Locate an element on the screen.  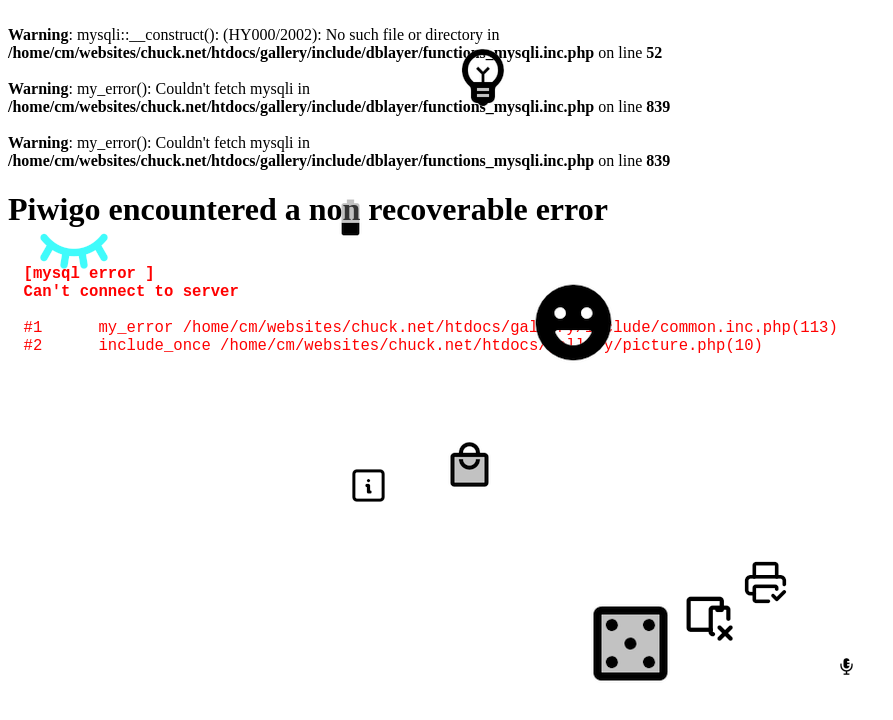
view more information or details is located at coordinates (368, 485).